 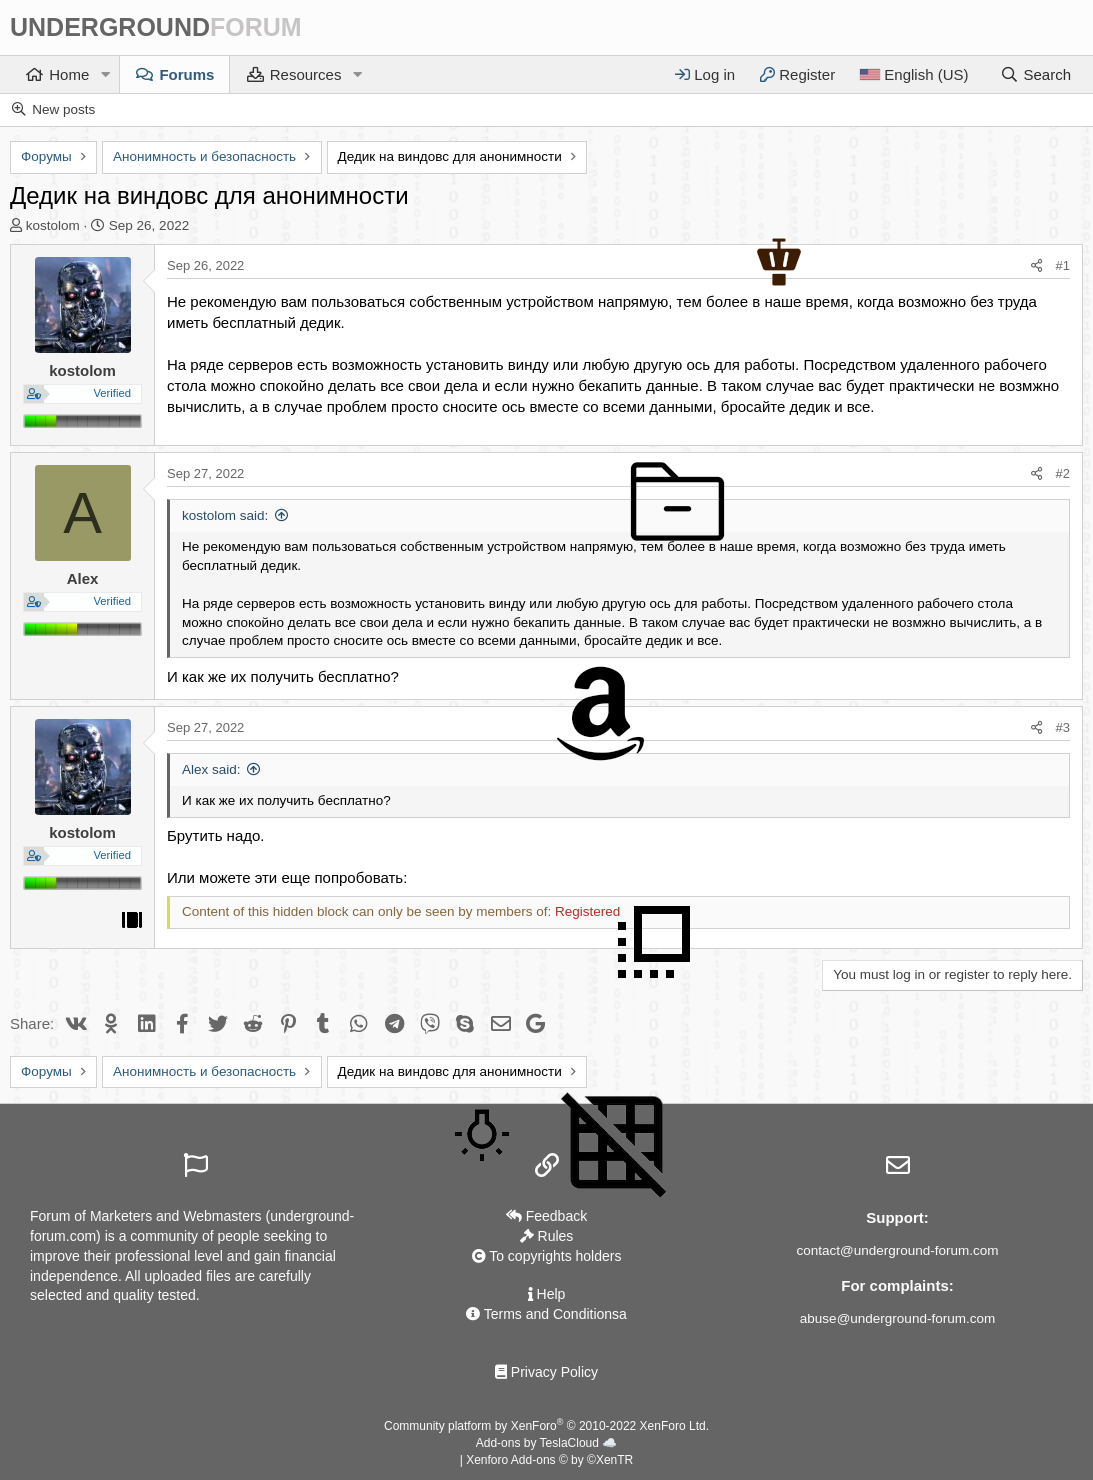 I want to click on bring element to front of layer stack, so click(x=654, y=942).